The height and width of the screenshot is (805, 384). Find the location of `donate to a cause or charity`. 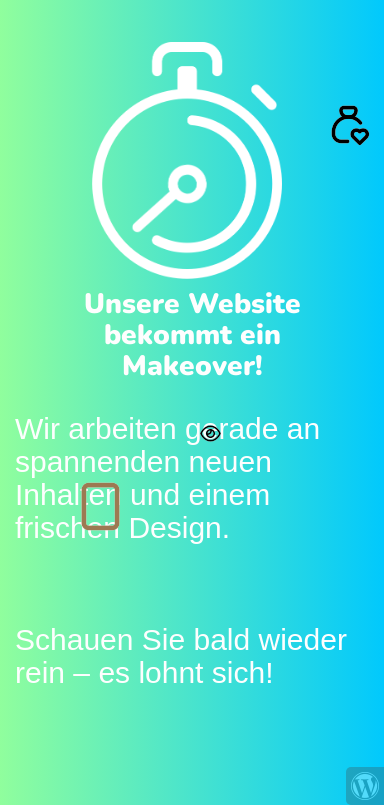

donate to a cause or charity is located at coordinates (348, 124).